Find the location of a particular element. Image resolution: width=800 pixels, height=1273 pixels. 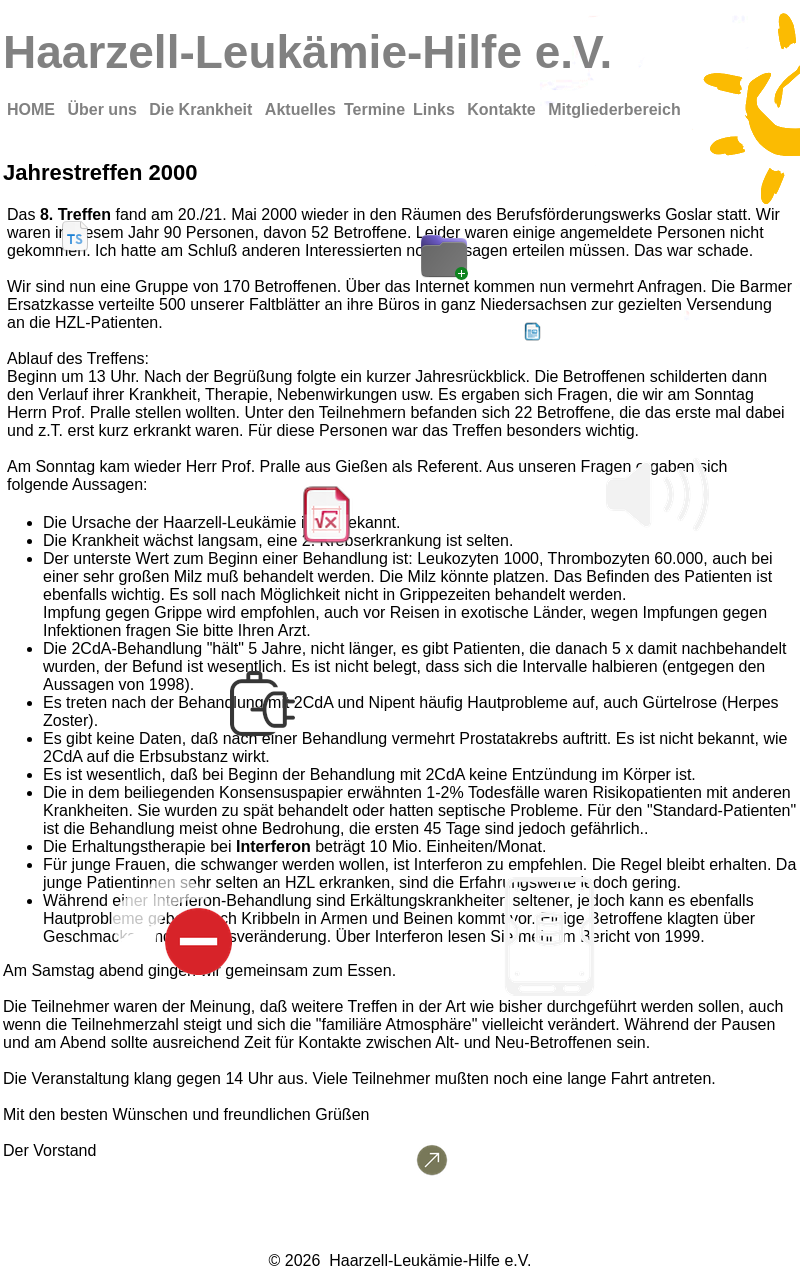

a typescript source file is located at coordinates (75, 236).